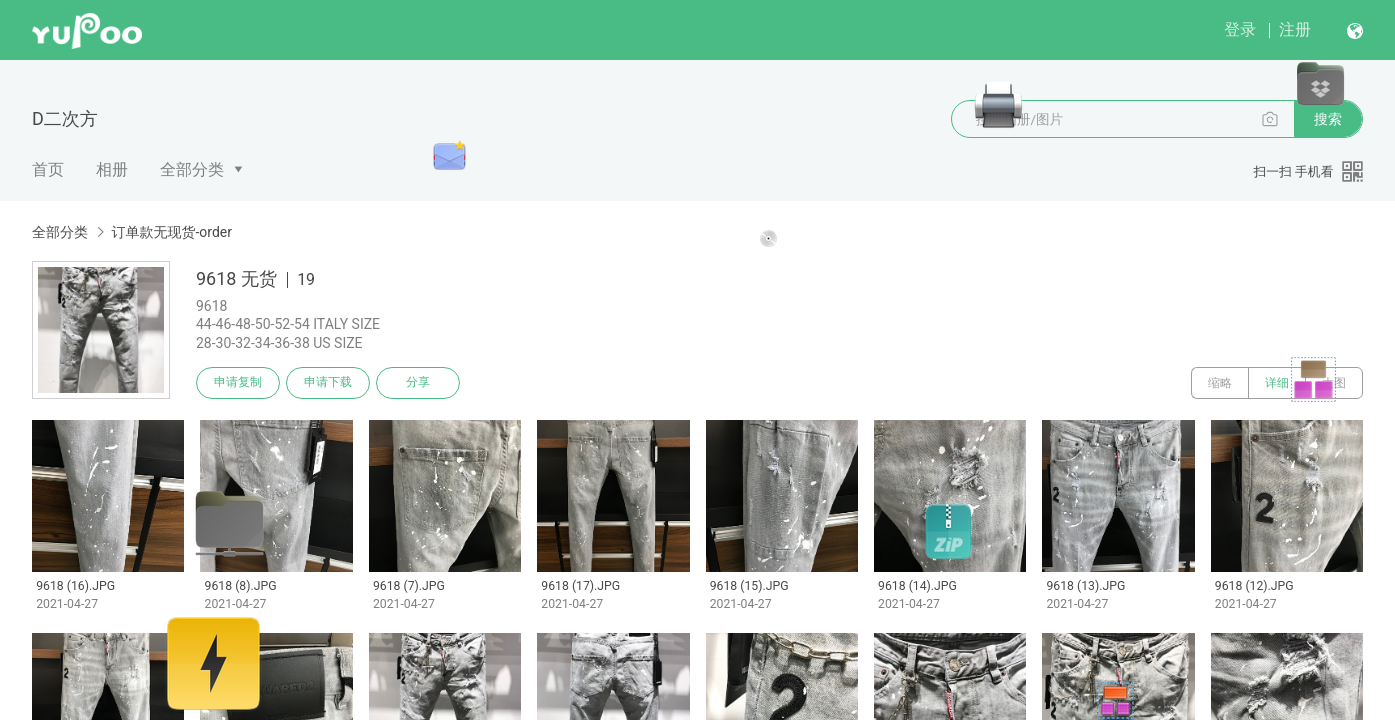  What do you see at coordinates (948, 531) in the screenshot?
I see `compressed zip file` at bounding box center [948, 531].